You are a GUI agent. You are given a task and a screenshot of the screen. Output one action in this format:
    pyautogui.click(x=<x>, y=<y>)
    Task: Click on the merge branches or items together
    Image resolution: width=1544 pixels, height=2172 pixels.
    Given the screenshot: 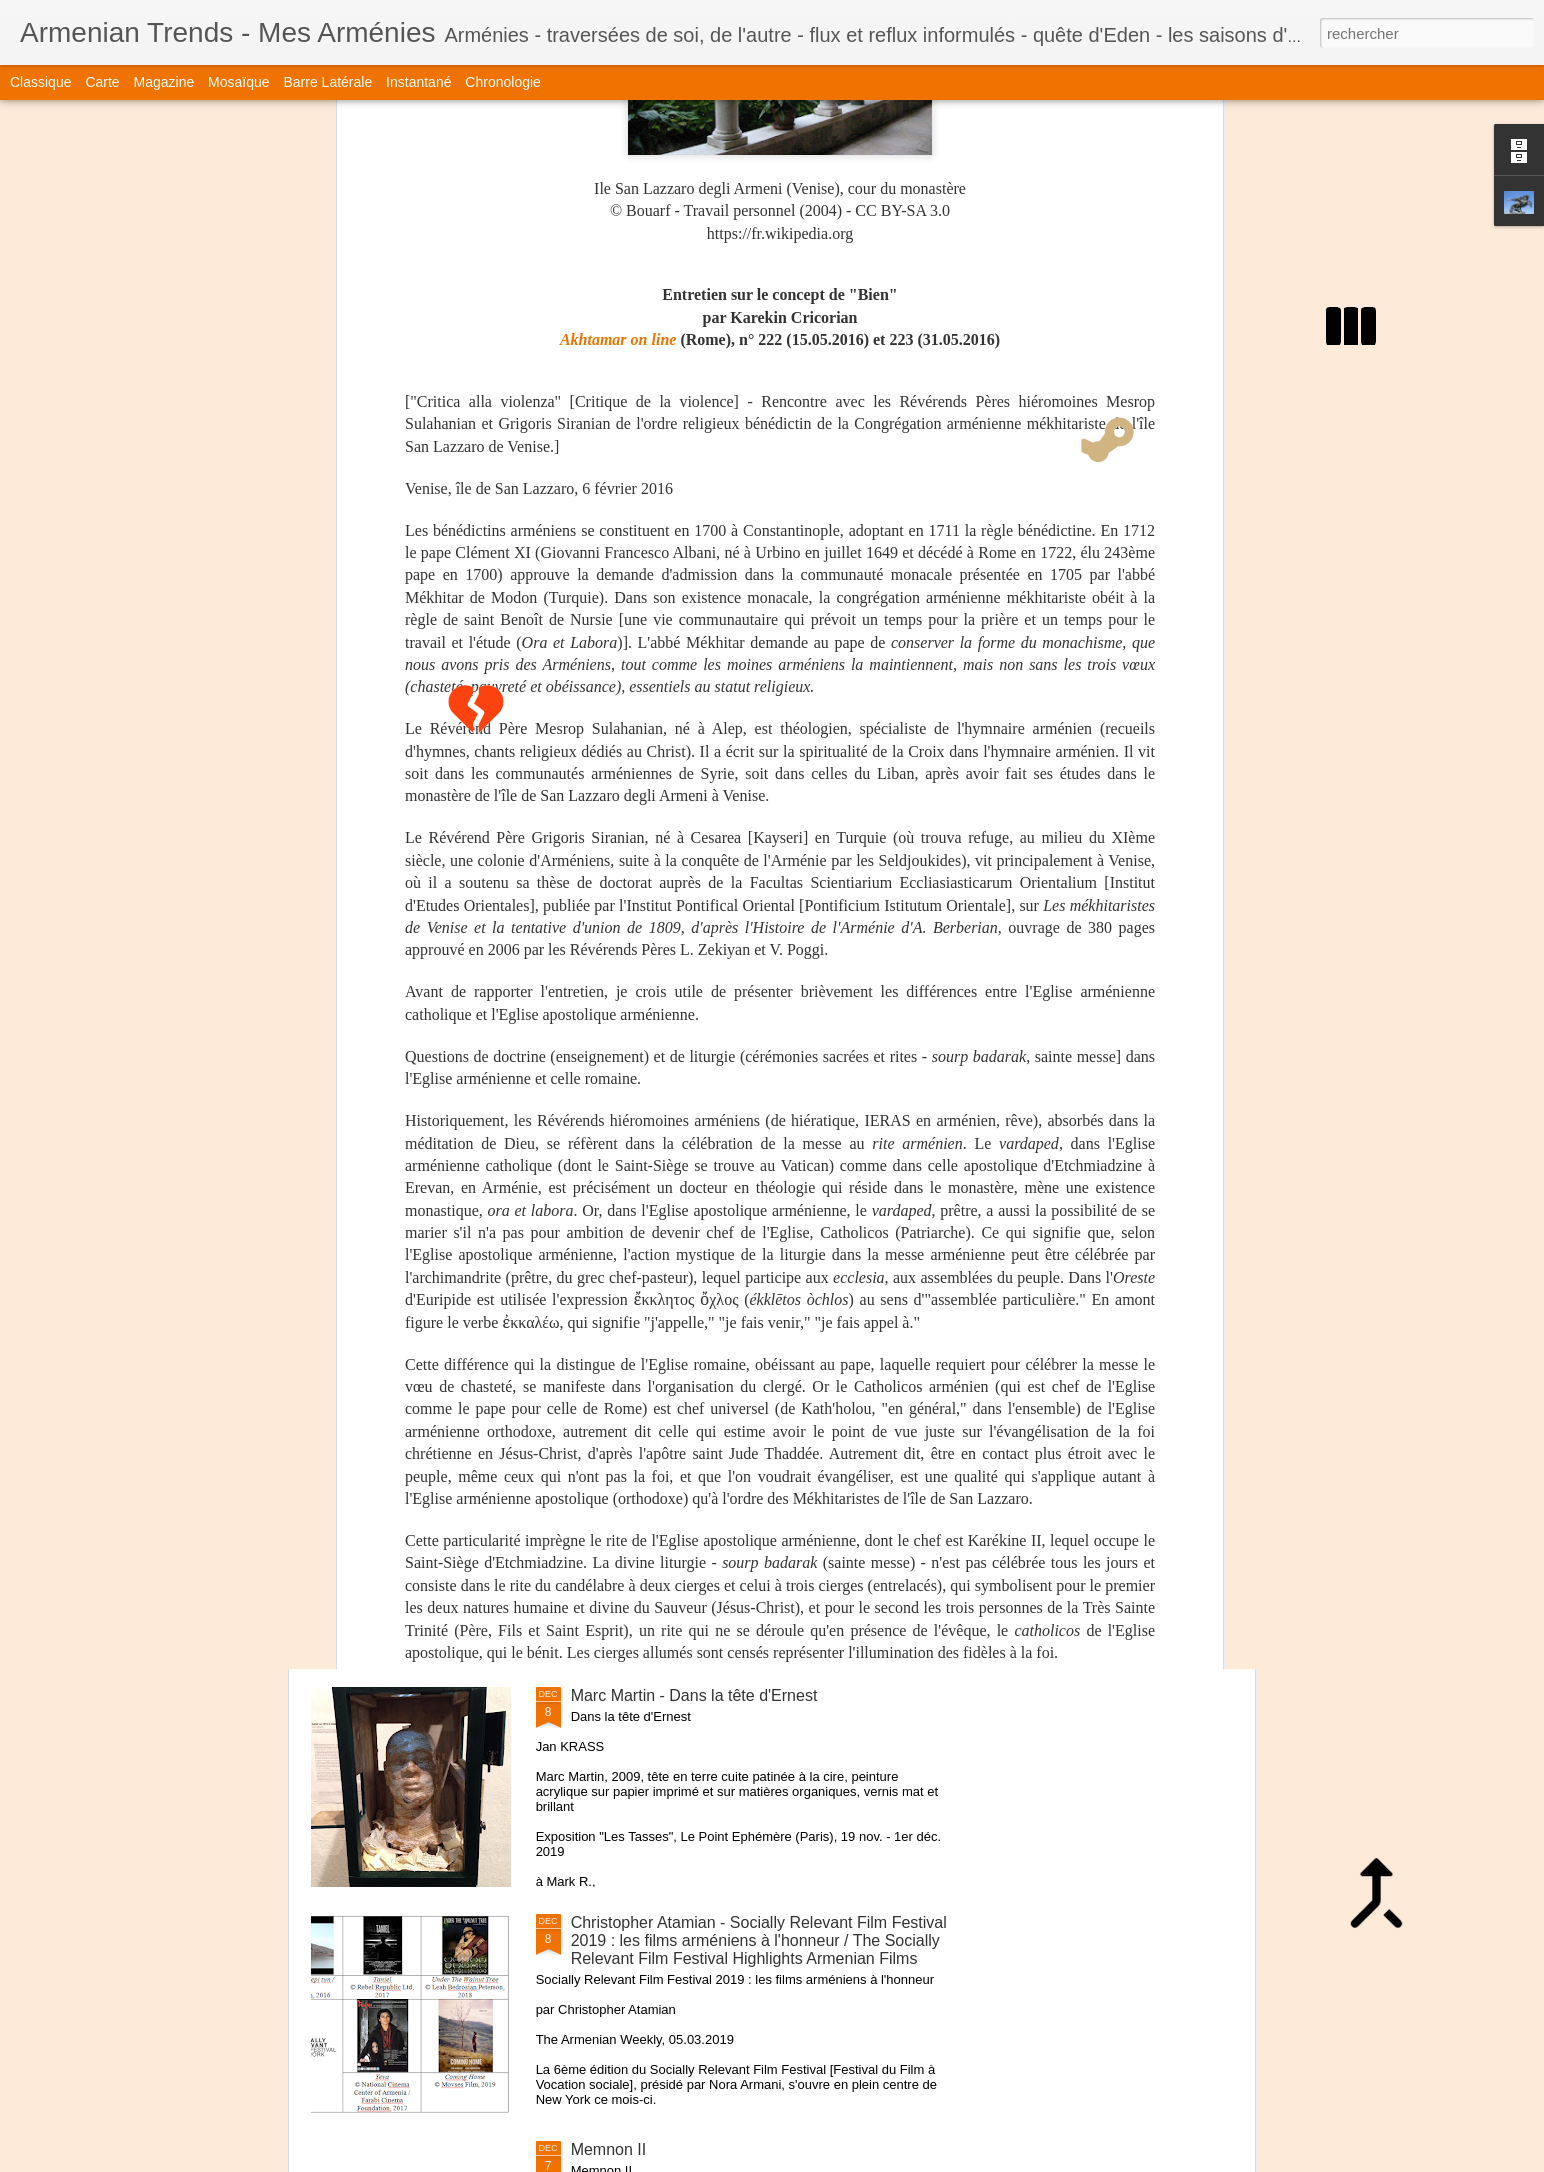 What is the action you would take?
    pyautogui.click(x=1376, y=1893)
    